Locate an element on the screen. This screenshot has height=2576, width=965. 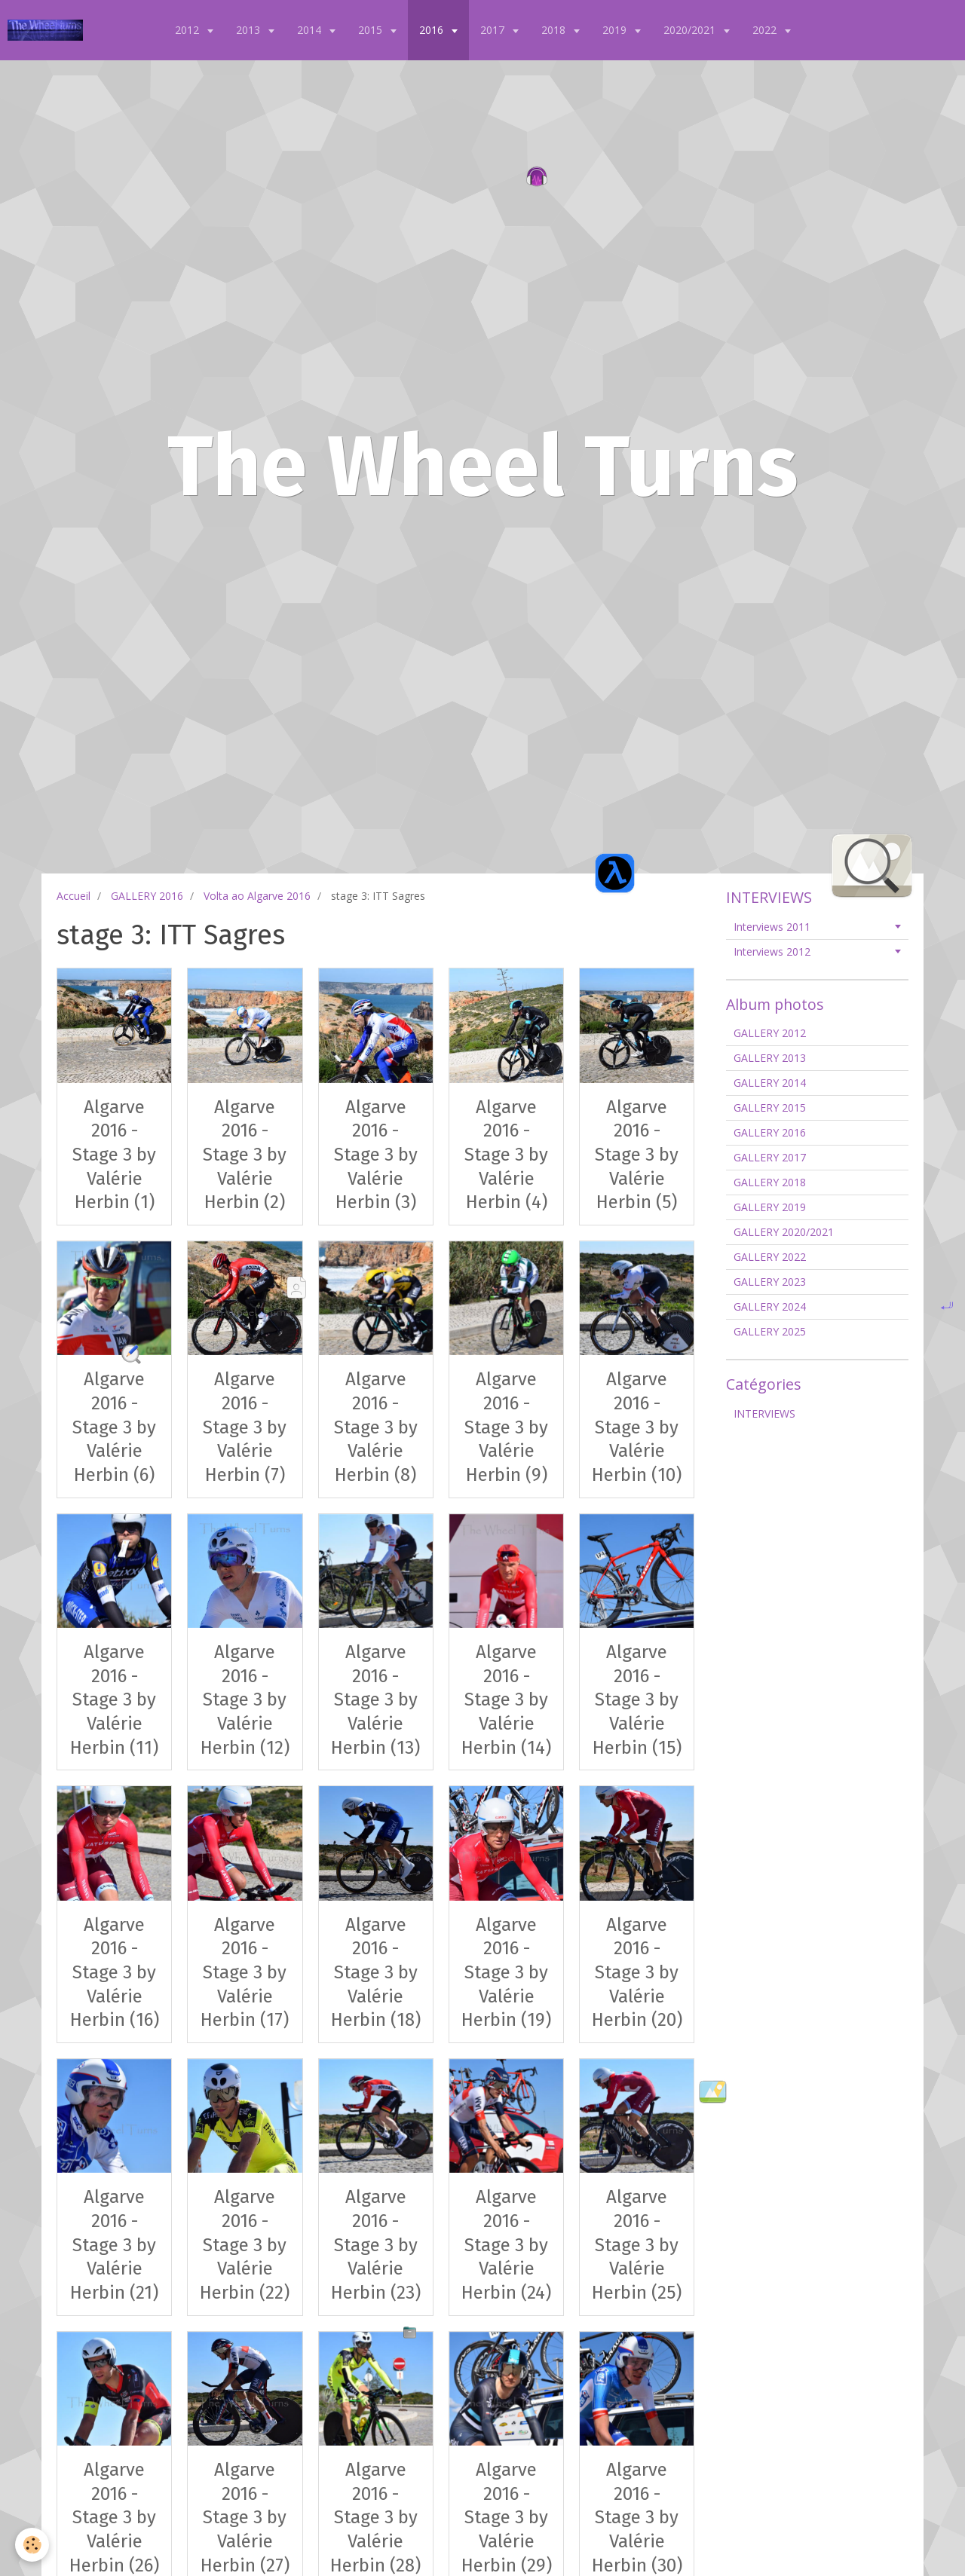
reply to all recipients of an email is located at coordinates (946, 1305).